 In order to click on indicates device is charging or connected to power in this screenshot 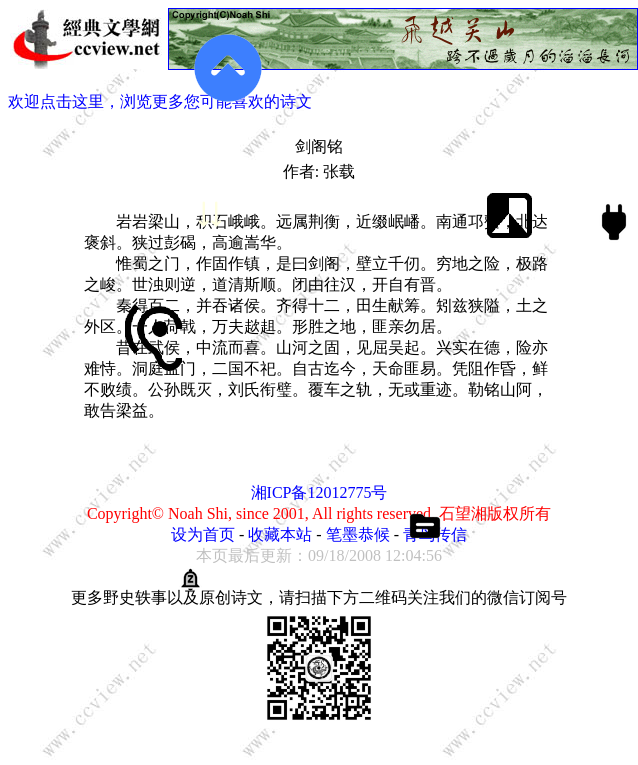, I will do `click(614, 222)`.